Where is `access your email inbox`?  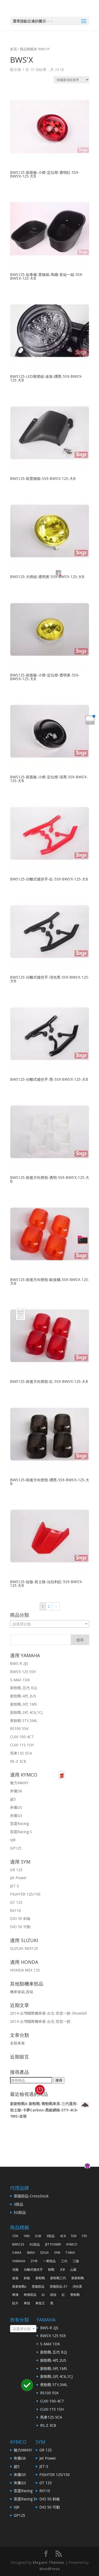
access your email inbox is located at coordinates (90, 720).